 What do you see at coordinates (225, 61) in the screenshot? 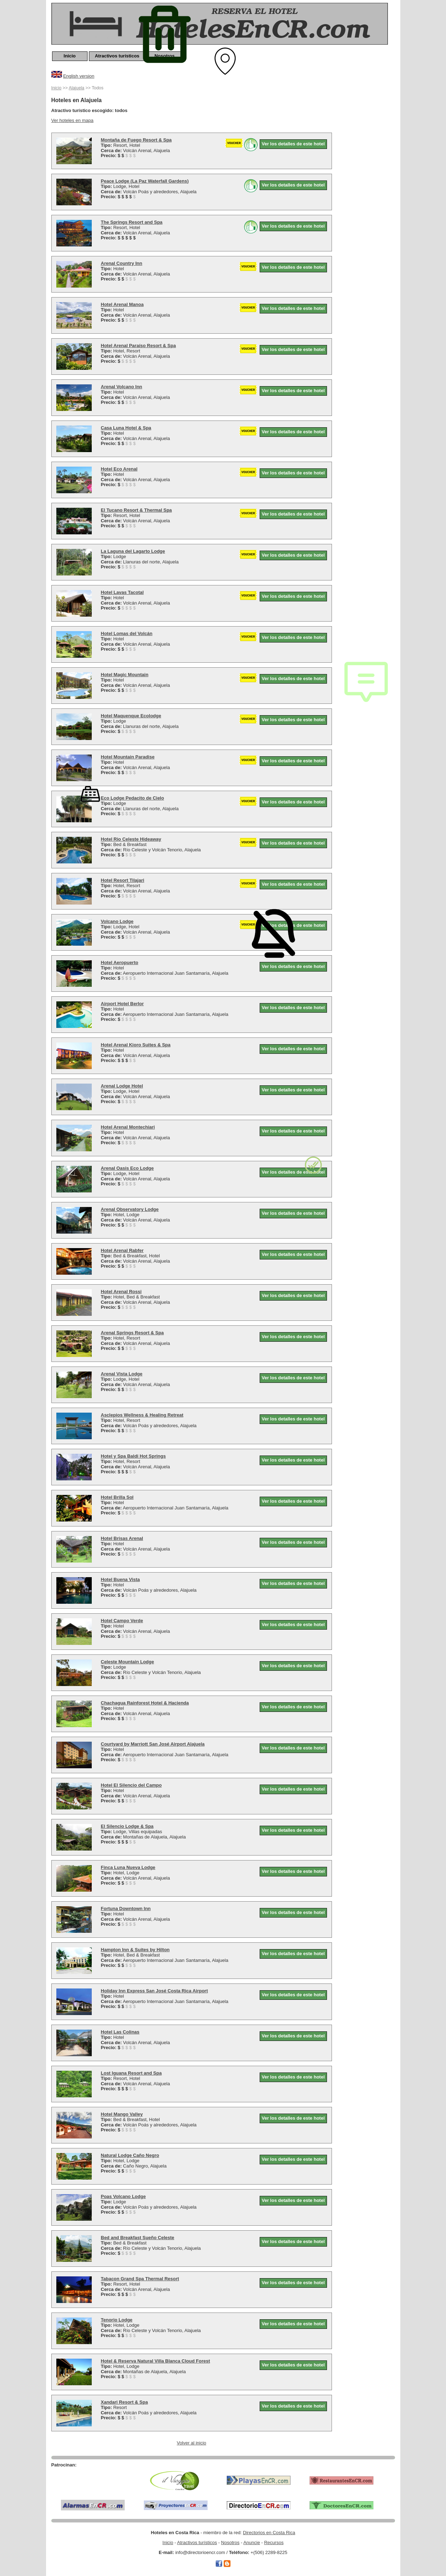
I see `view or set a location on the map` at bounding box center [225, 61].